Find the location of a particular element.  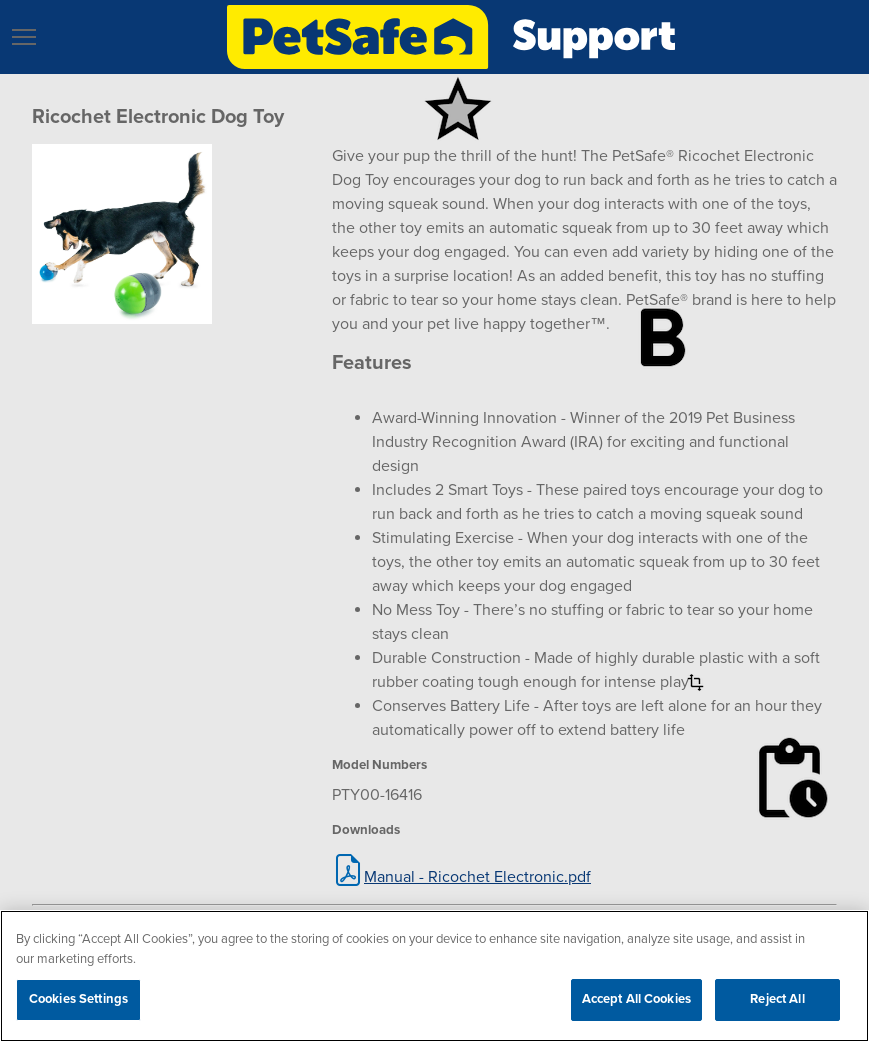

add item to favorites is located at coordinates (458, 110).